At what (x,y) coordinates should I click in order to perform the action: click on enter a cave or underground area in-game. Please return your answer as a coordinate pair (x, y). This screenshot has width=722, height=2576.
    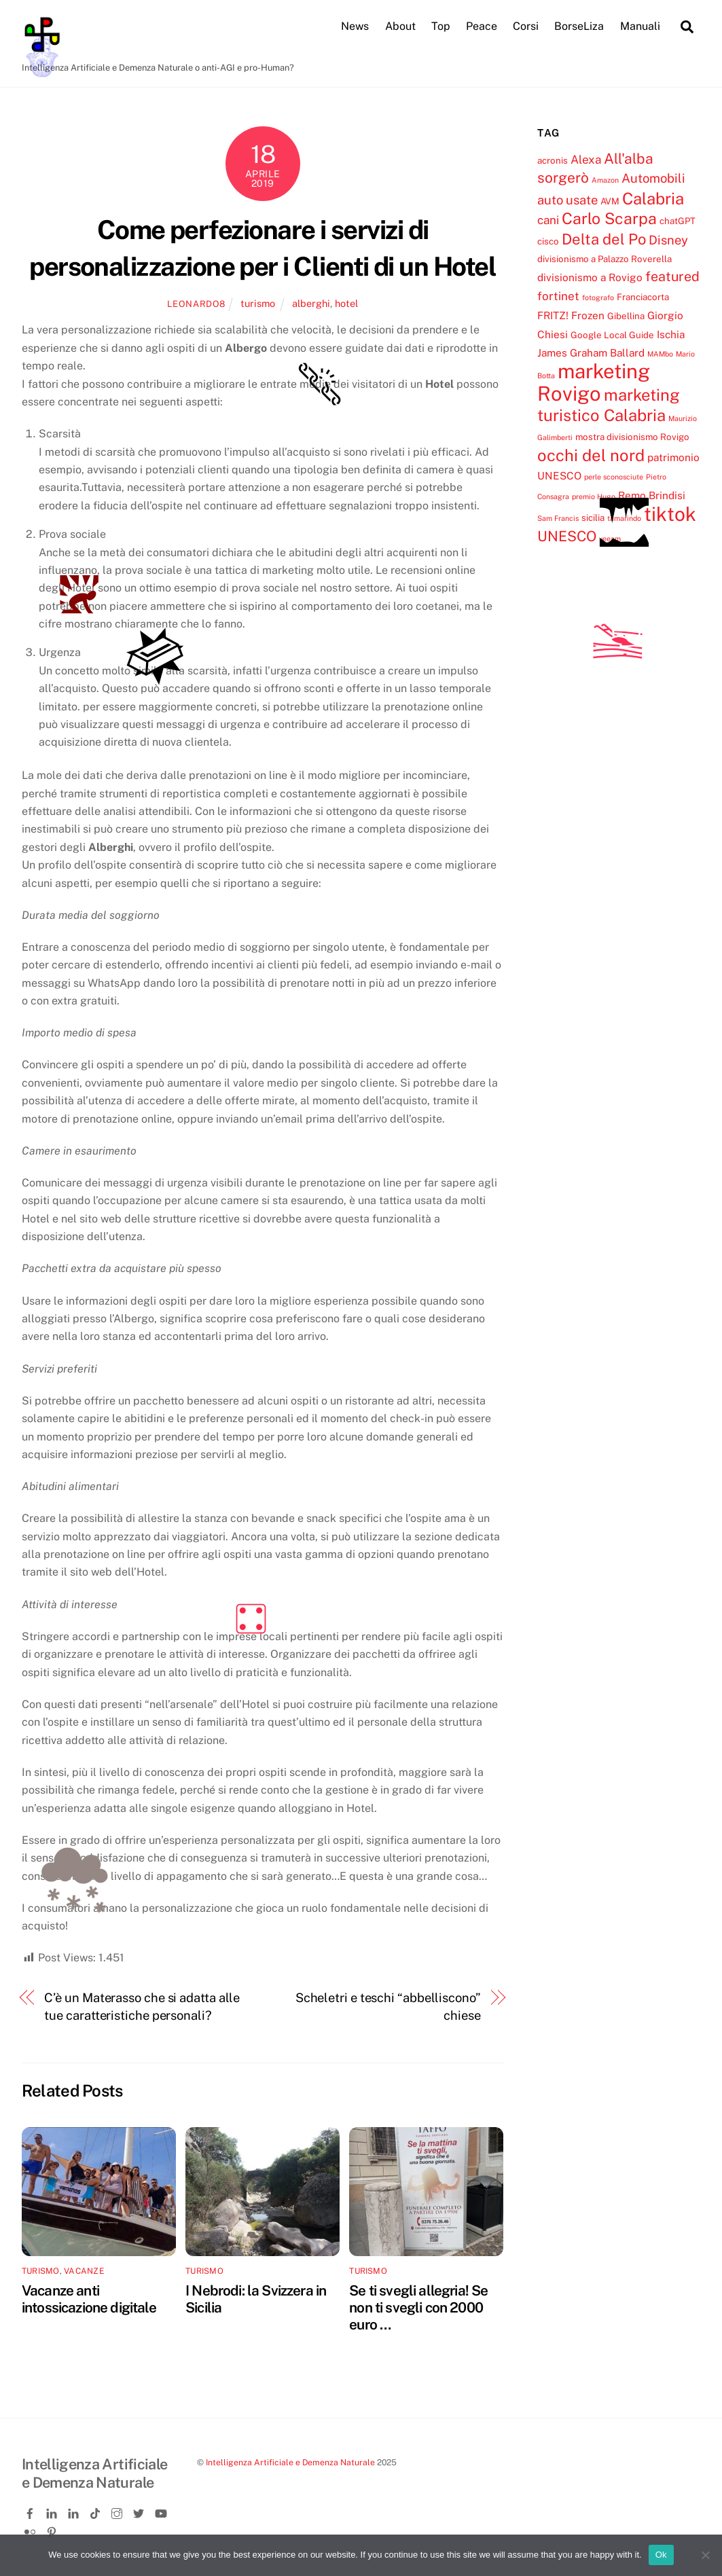
    Looking at the image, I should click on (624, 522).